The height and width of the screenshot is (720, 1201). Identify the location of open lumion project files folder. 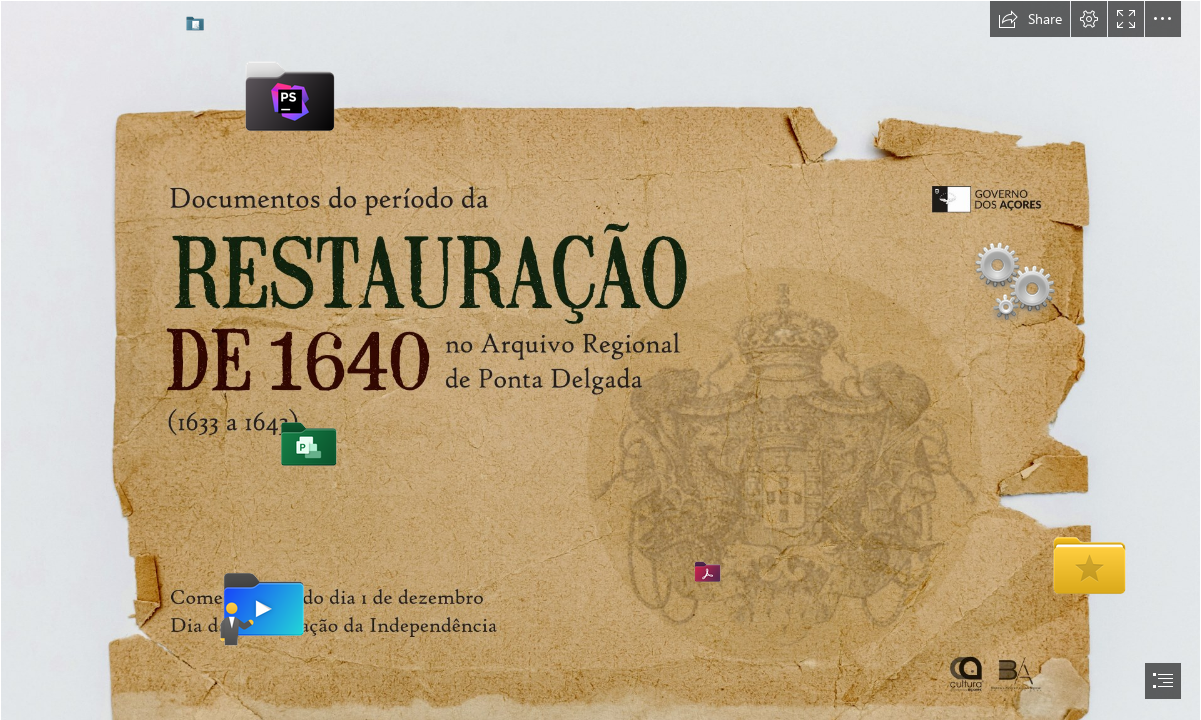
(195, 24).